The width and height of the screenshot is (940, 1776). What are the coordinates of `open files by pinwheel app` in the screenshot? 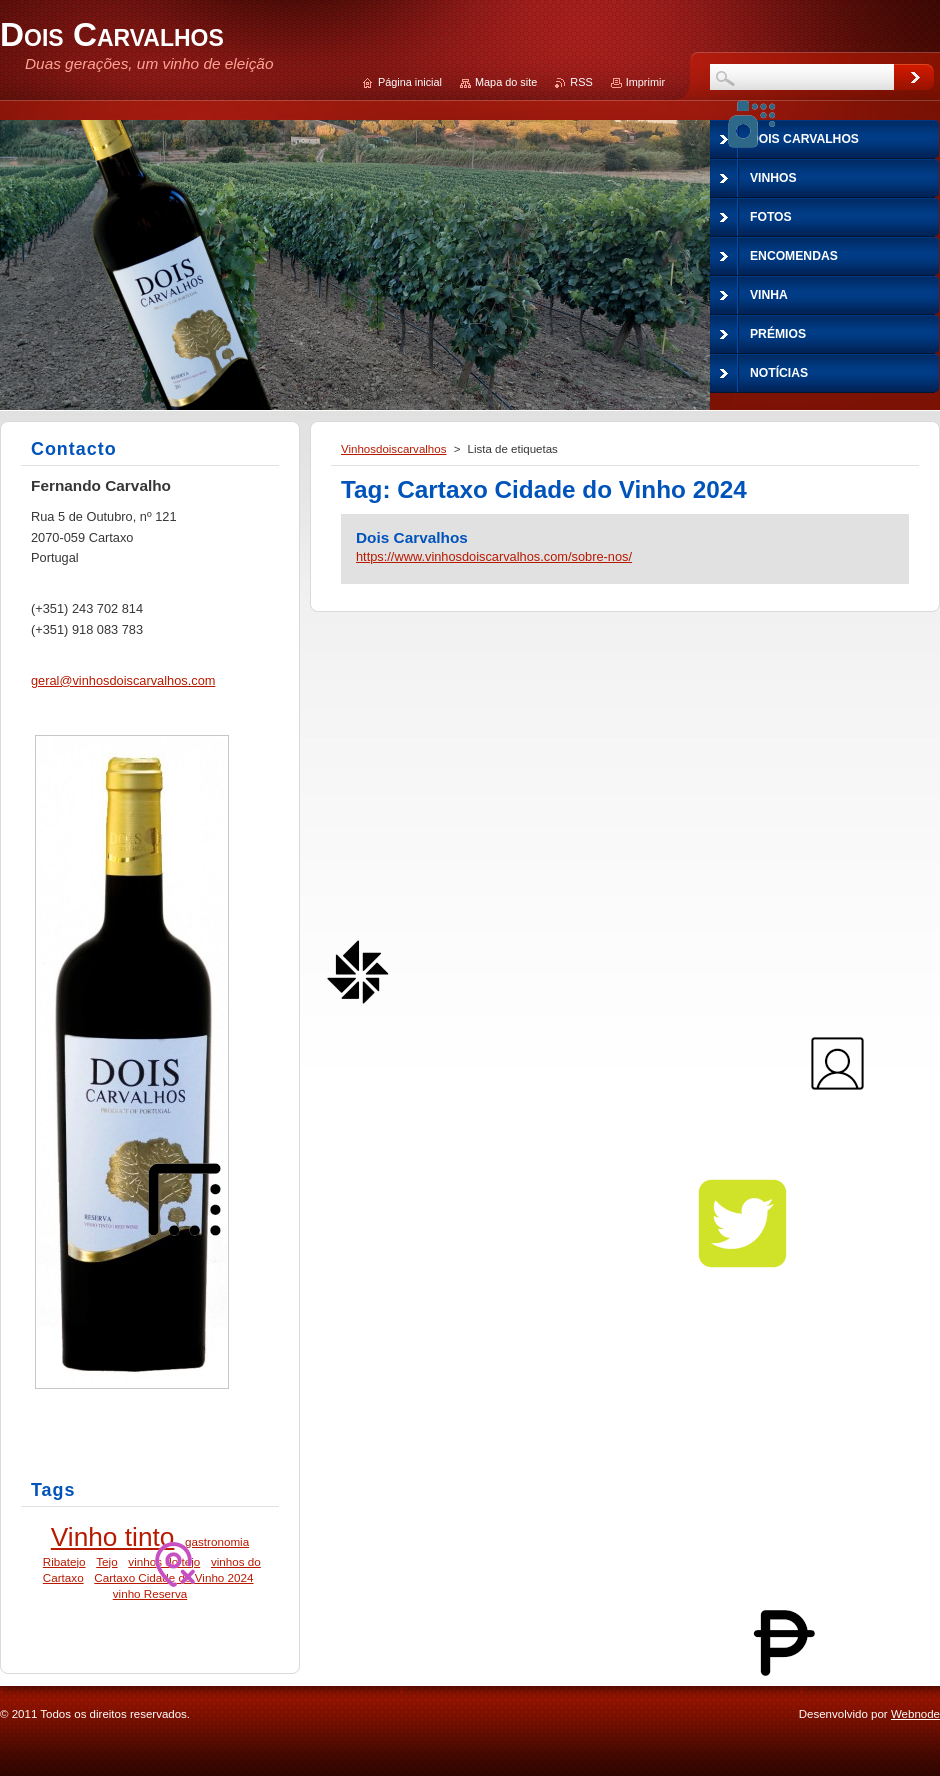 It's located at (358, 972).